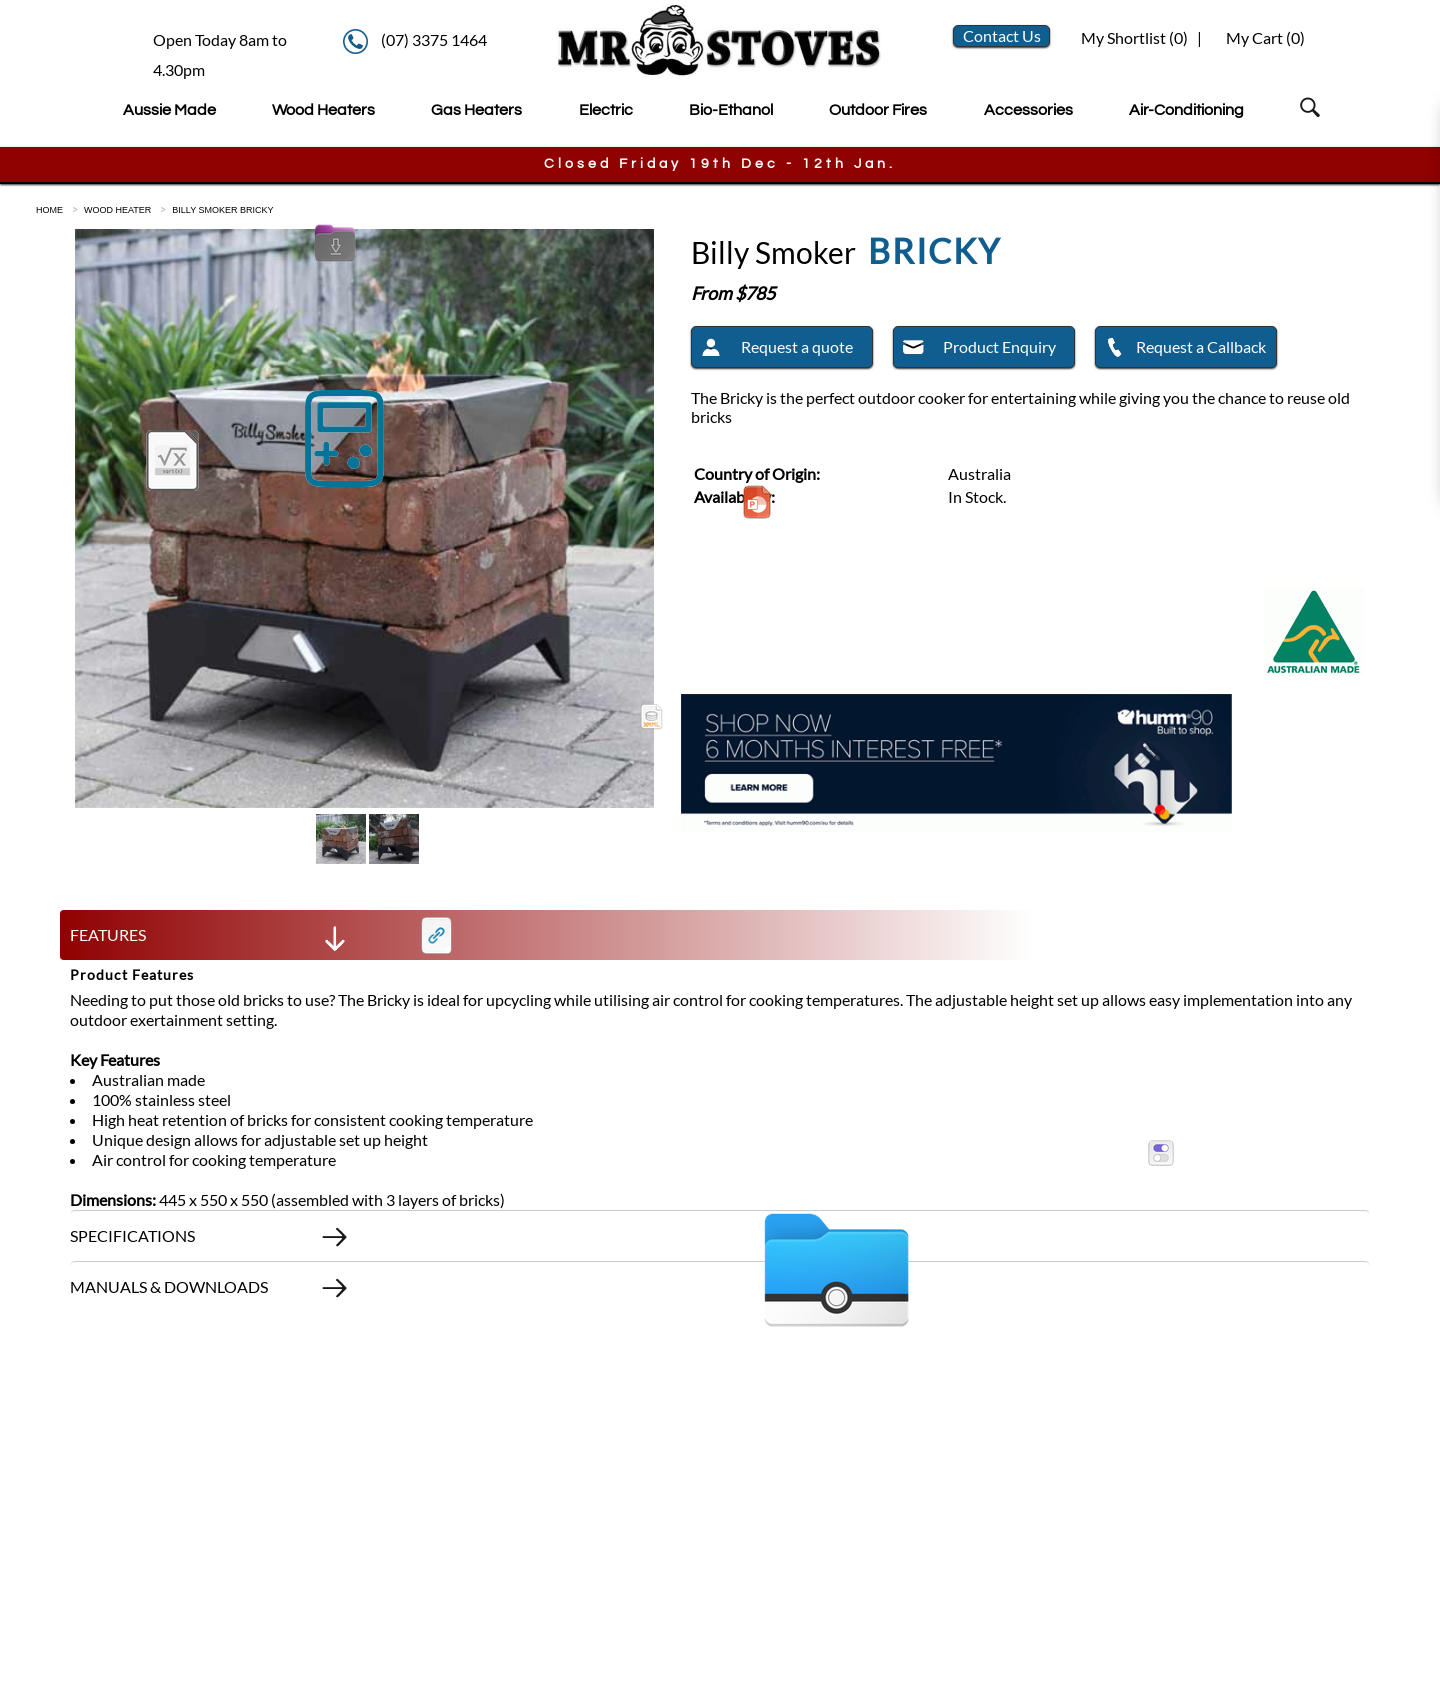 This screenshot has height=1688, width=1440. Describe the element at coordinates (1161, 1153) in the screenshot. I see `open system tweaks or customization settings` at that location.